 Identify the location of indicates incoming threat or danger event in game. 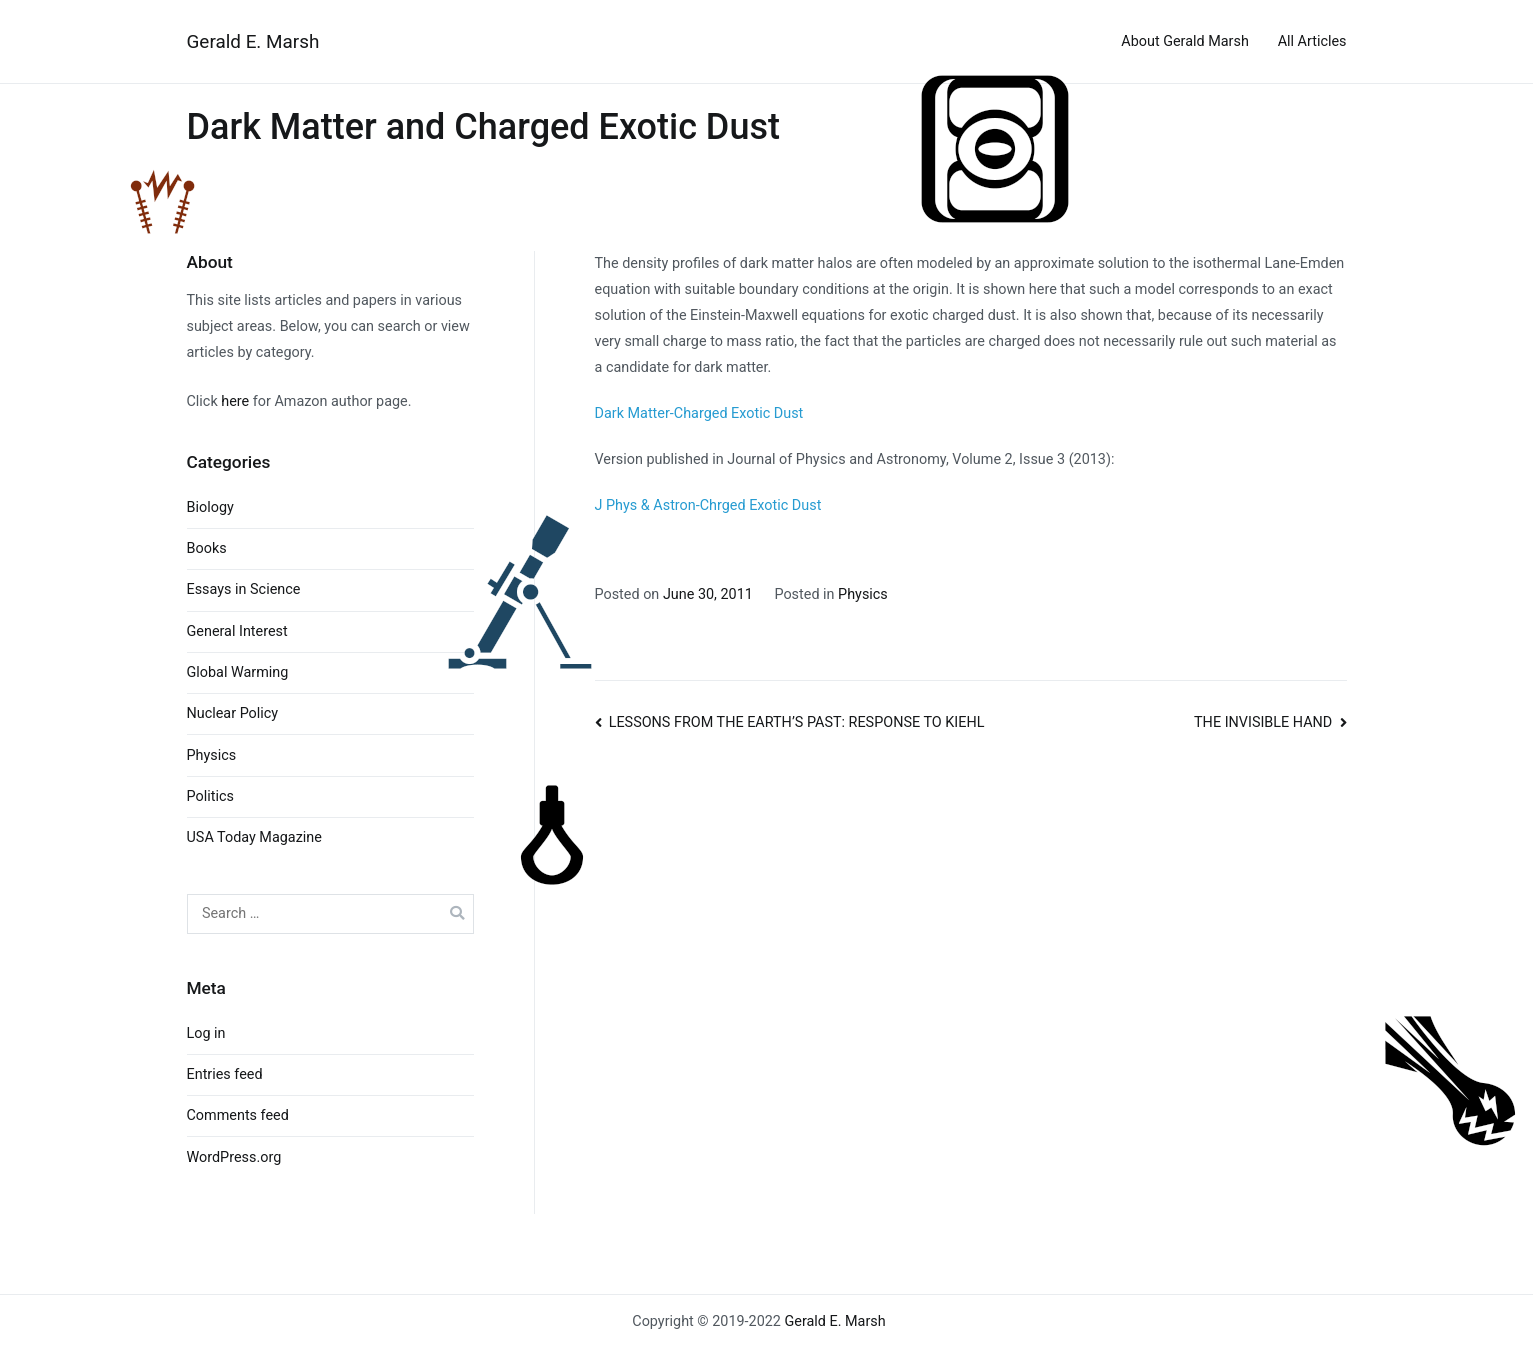
(1450, 1081).